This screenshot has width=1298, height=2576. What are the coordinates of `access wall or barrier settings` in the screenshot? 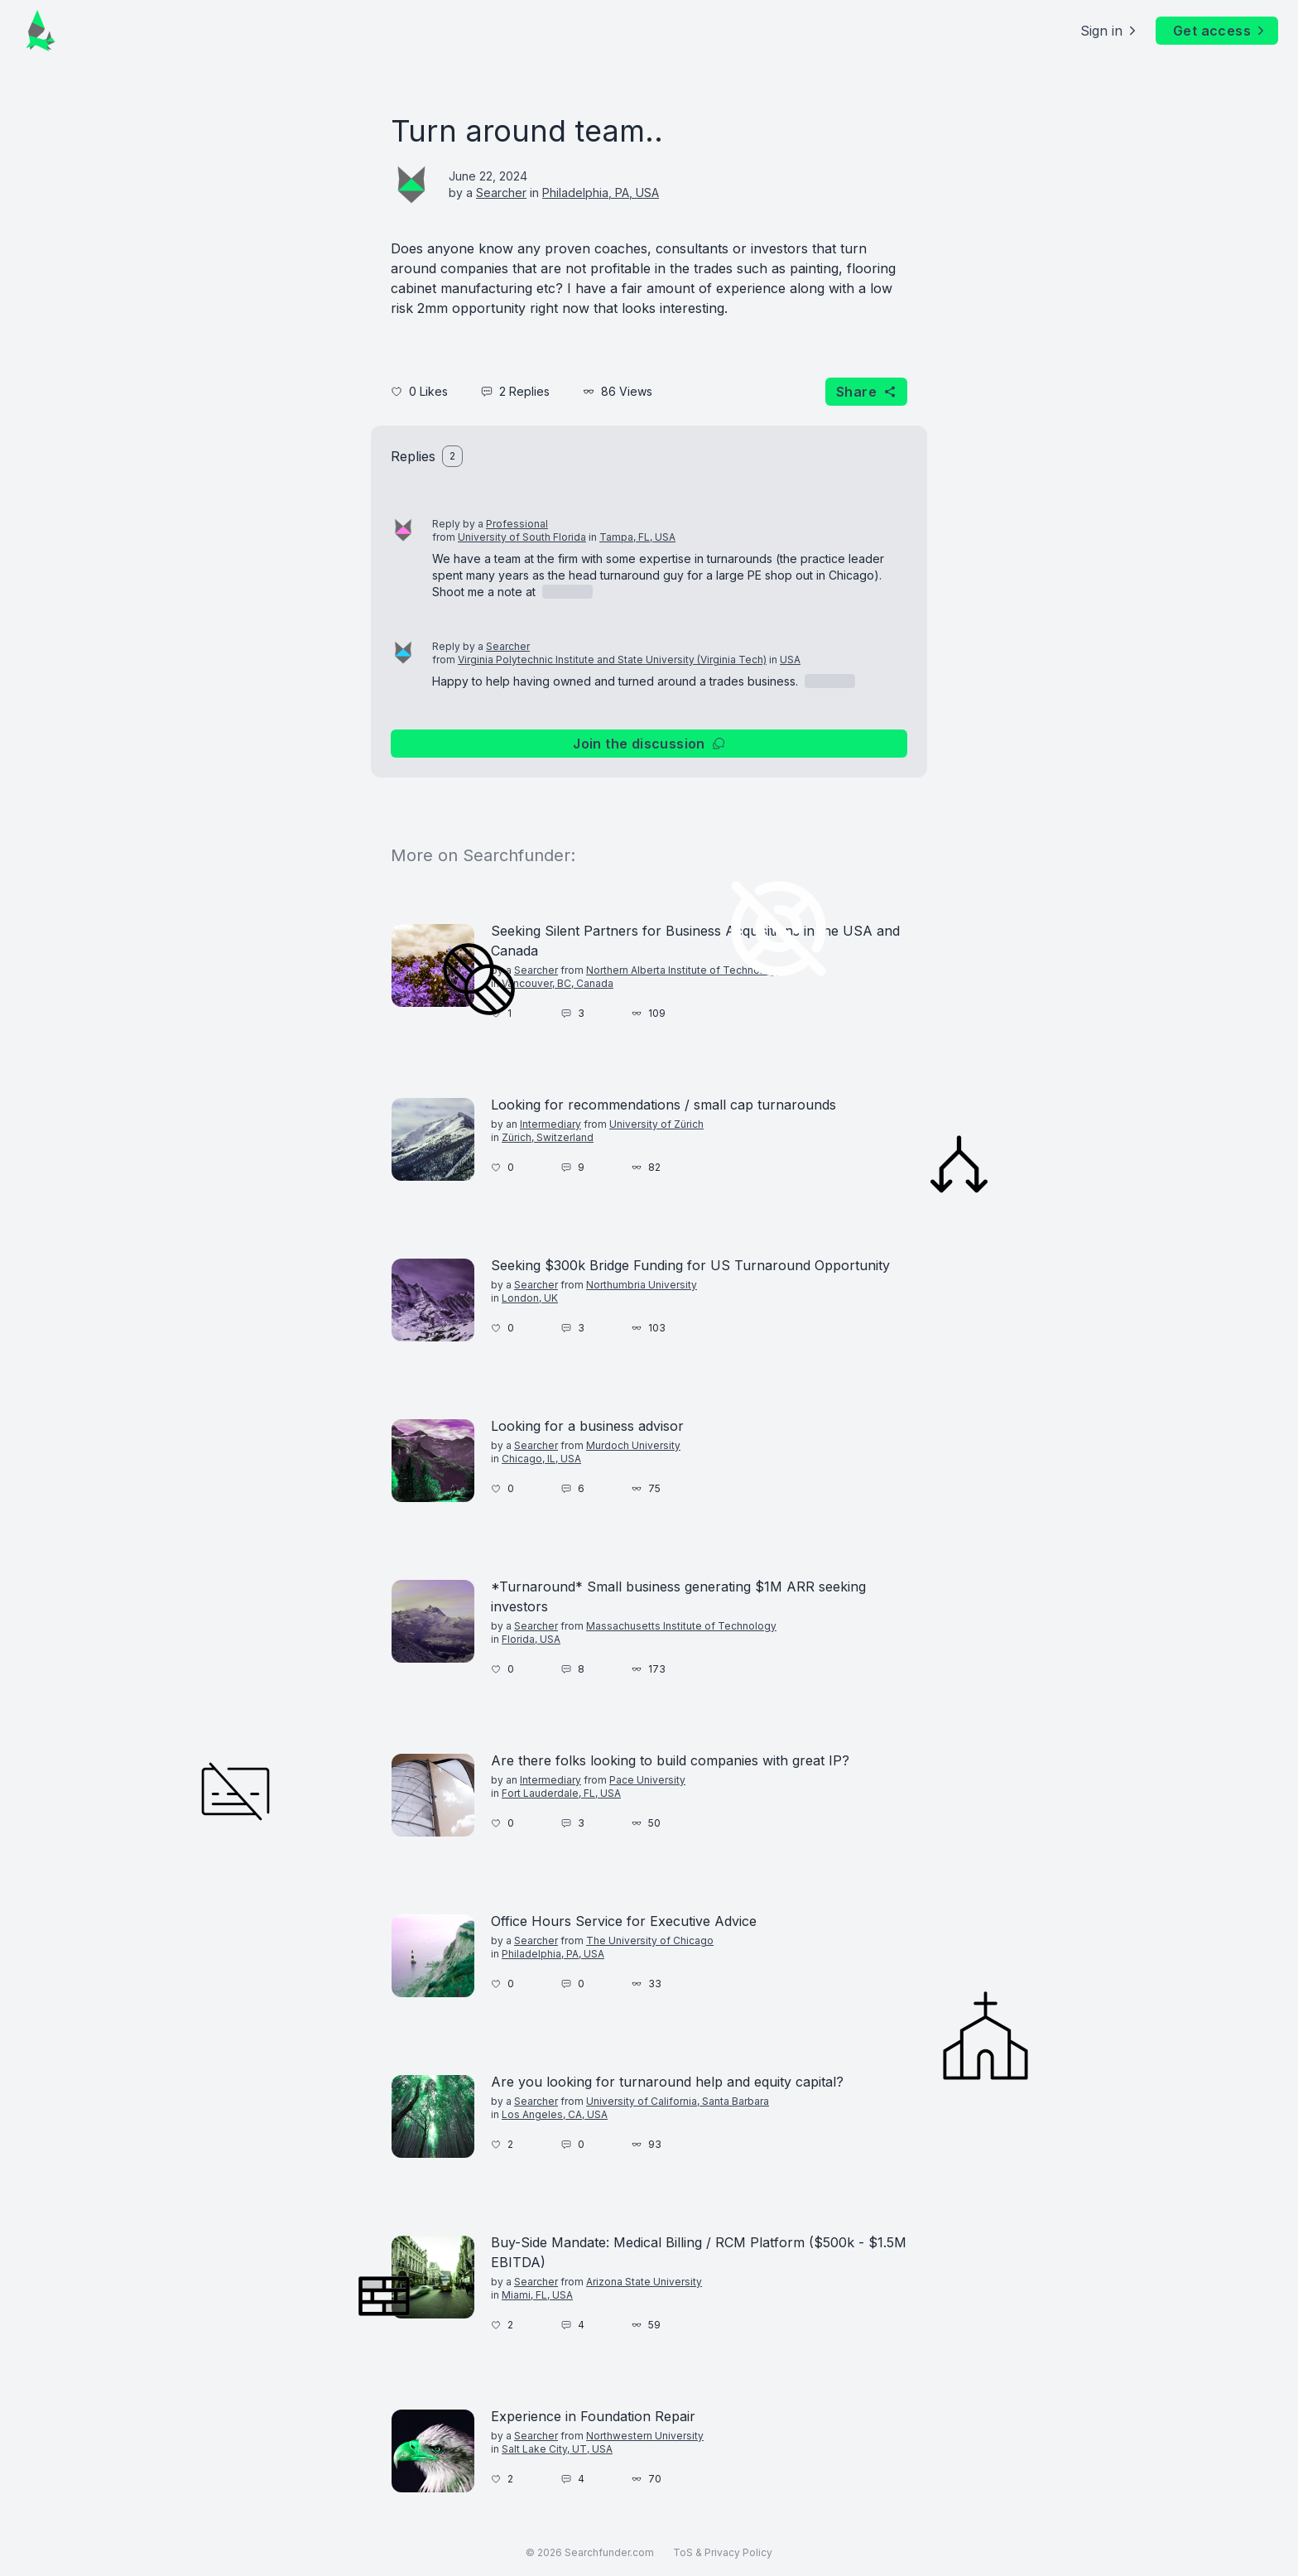 It's located at (384, 2296).